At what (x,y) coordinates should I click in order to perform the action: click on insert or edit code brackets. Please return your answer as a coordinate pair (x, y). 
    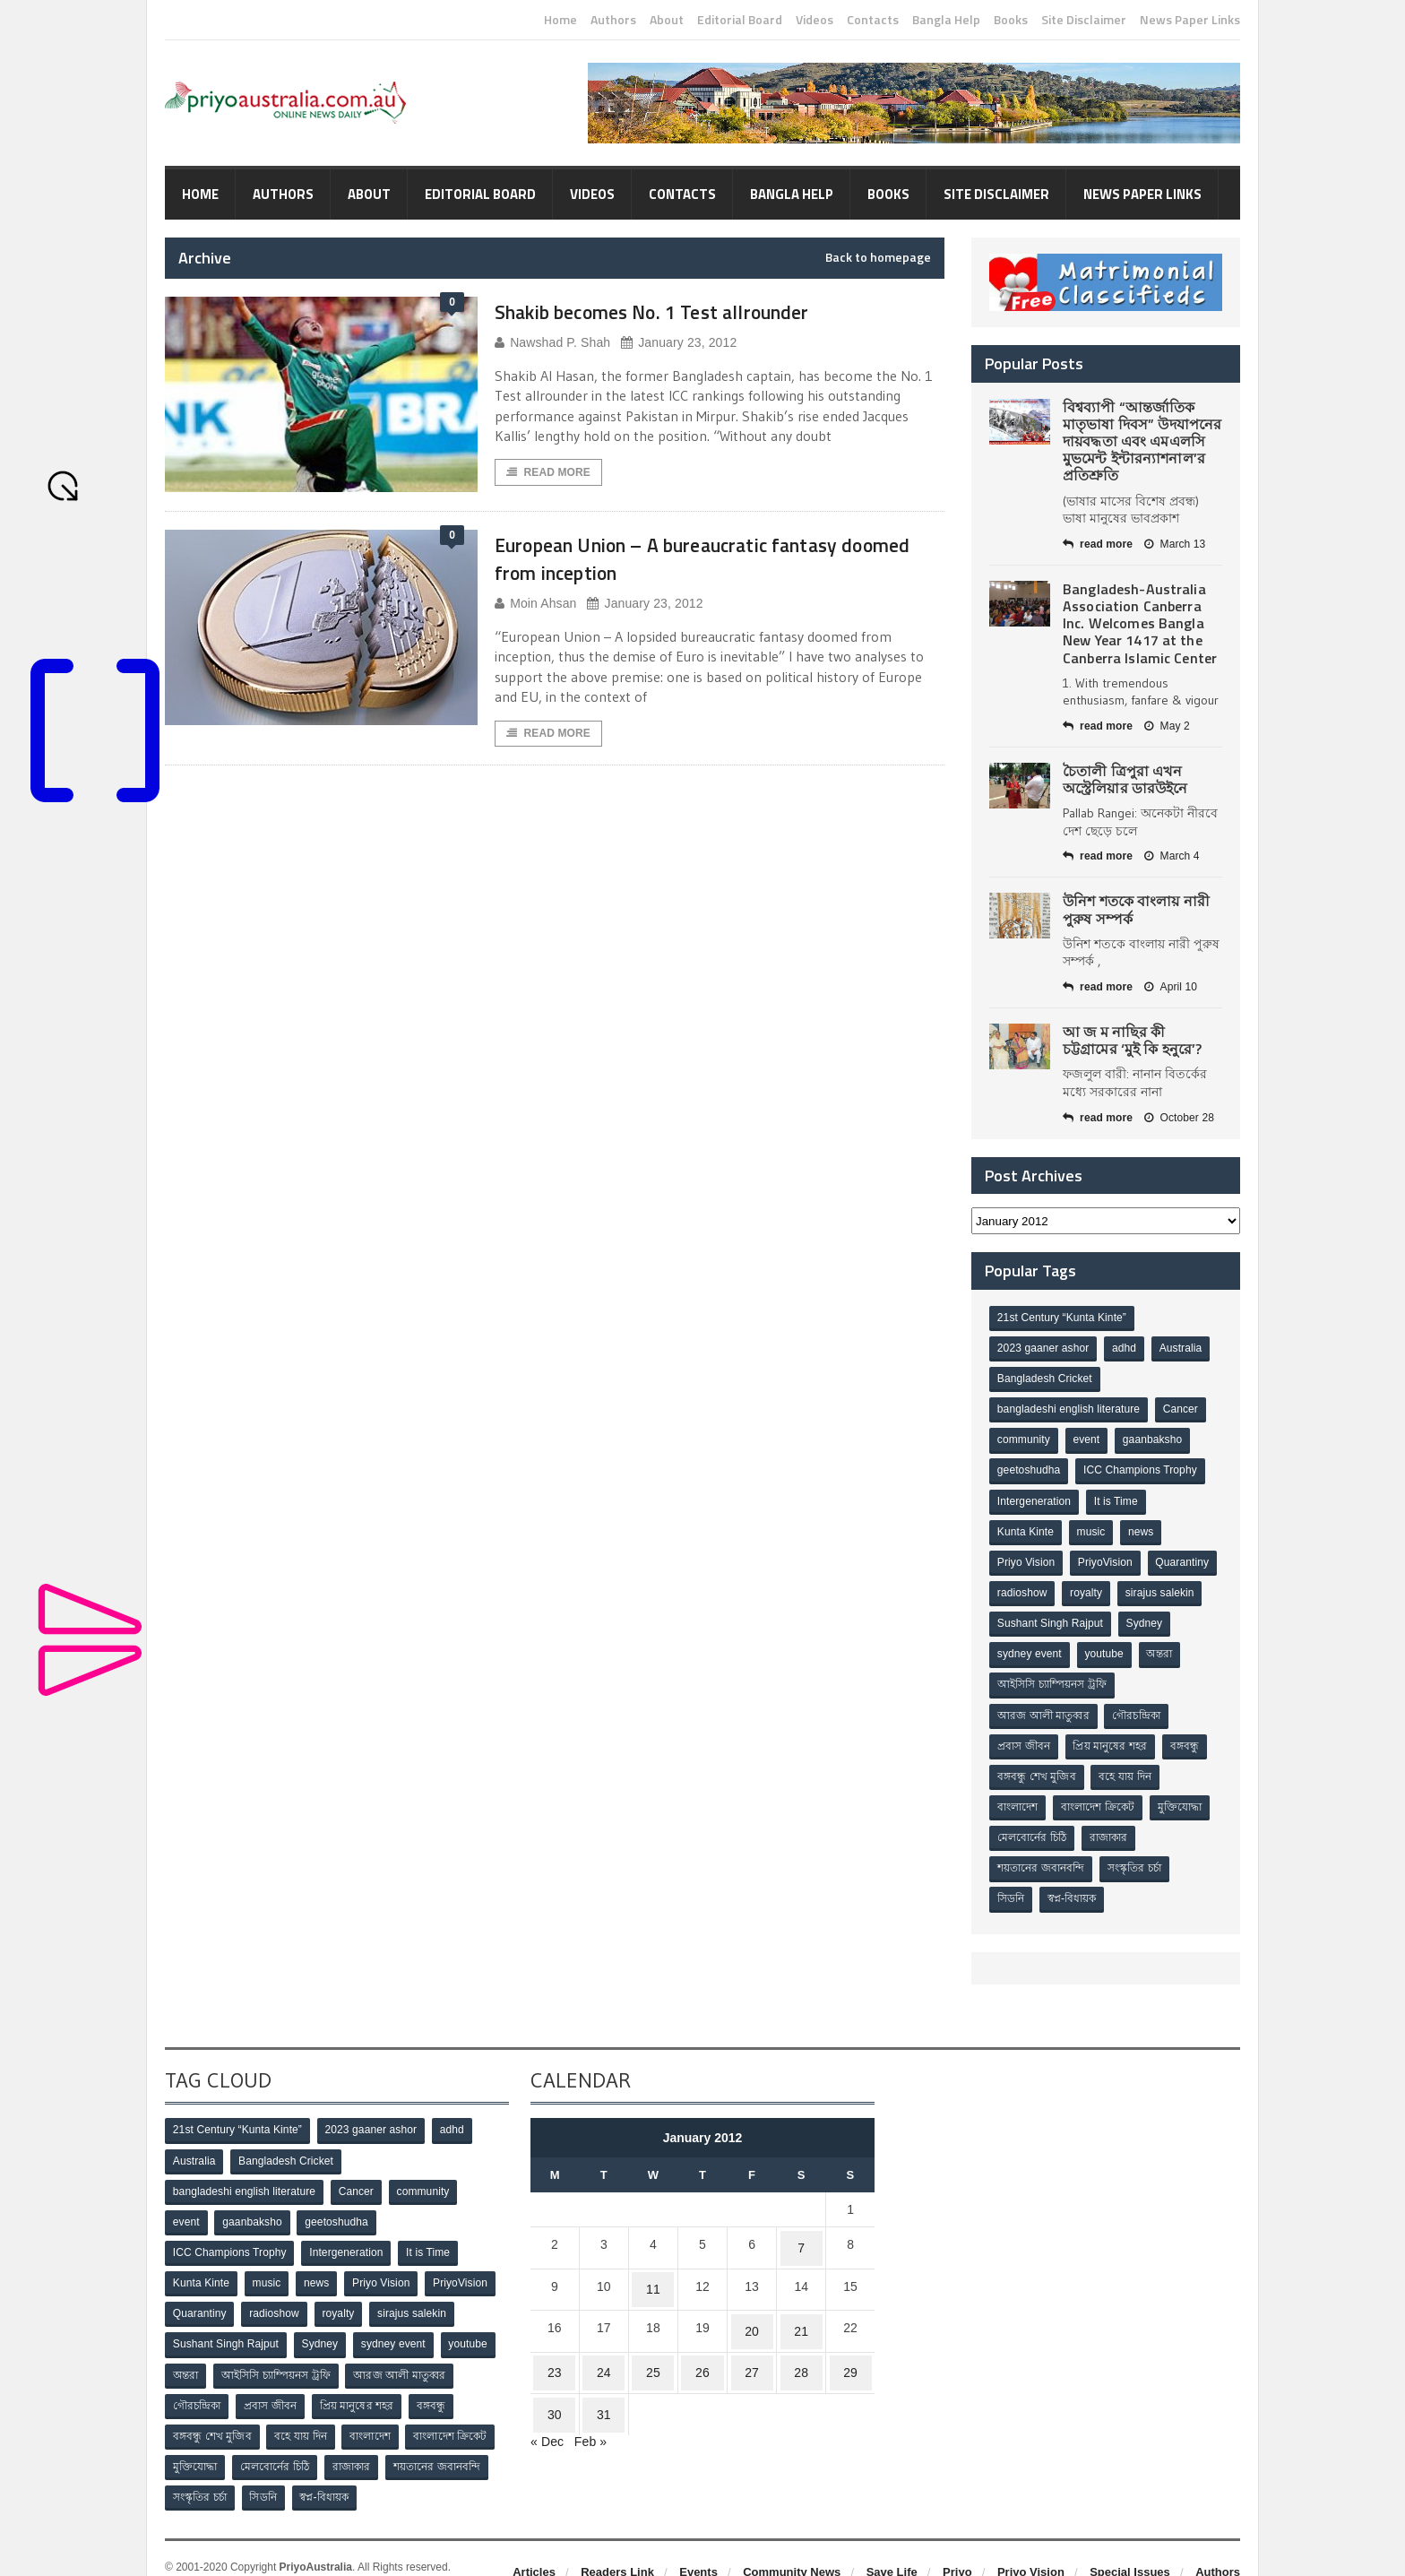
    Looking at the image, I should click on (95, 730).